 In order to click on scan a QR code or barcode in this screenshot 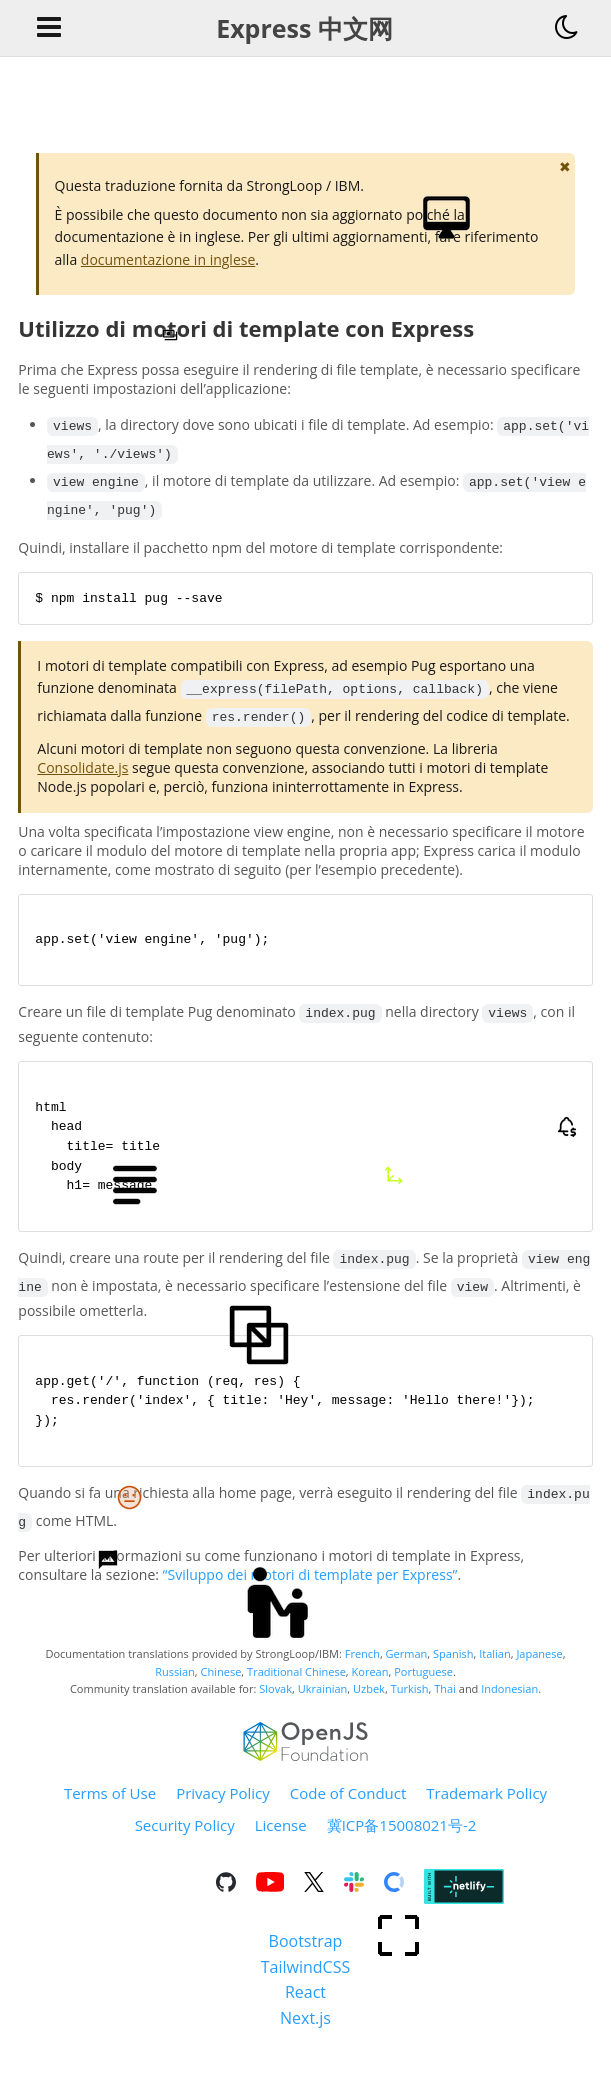, I will do `click(398, 1935)`.